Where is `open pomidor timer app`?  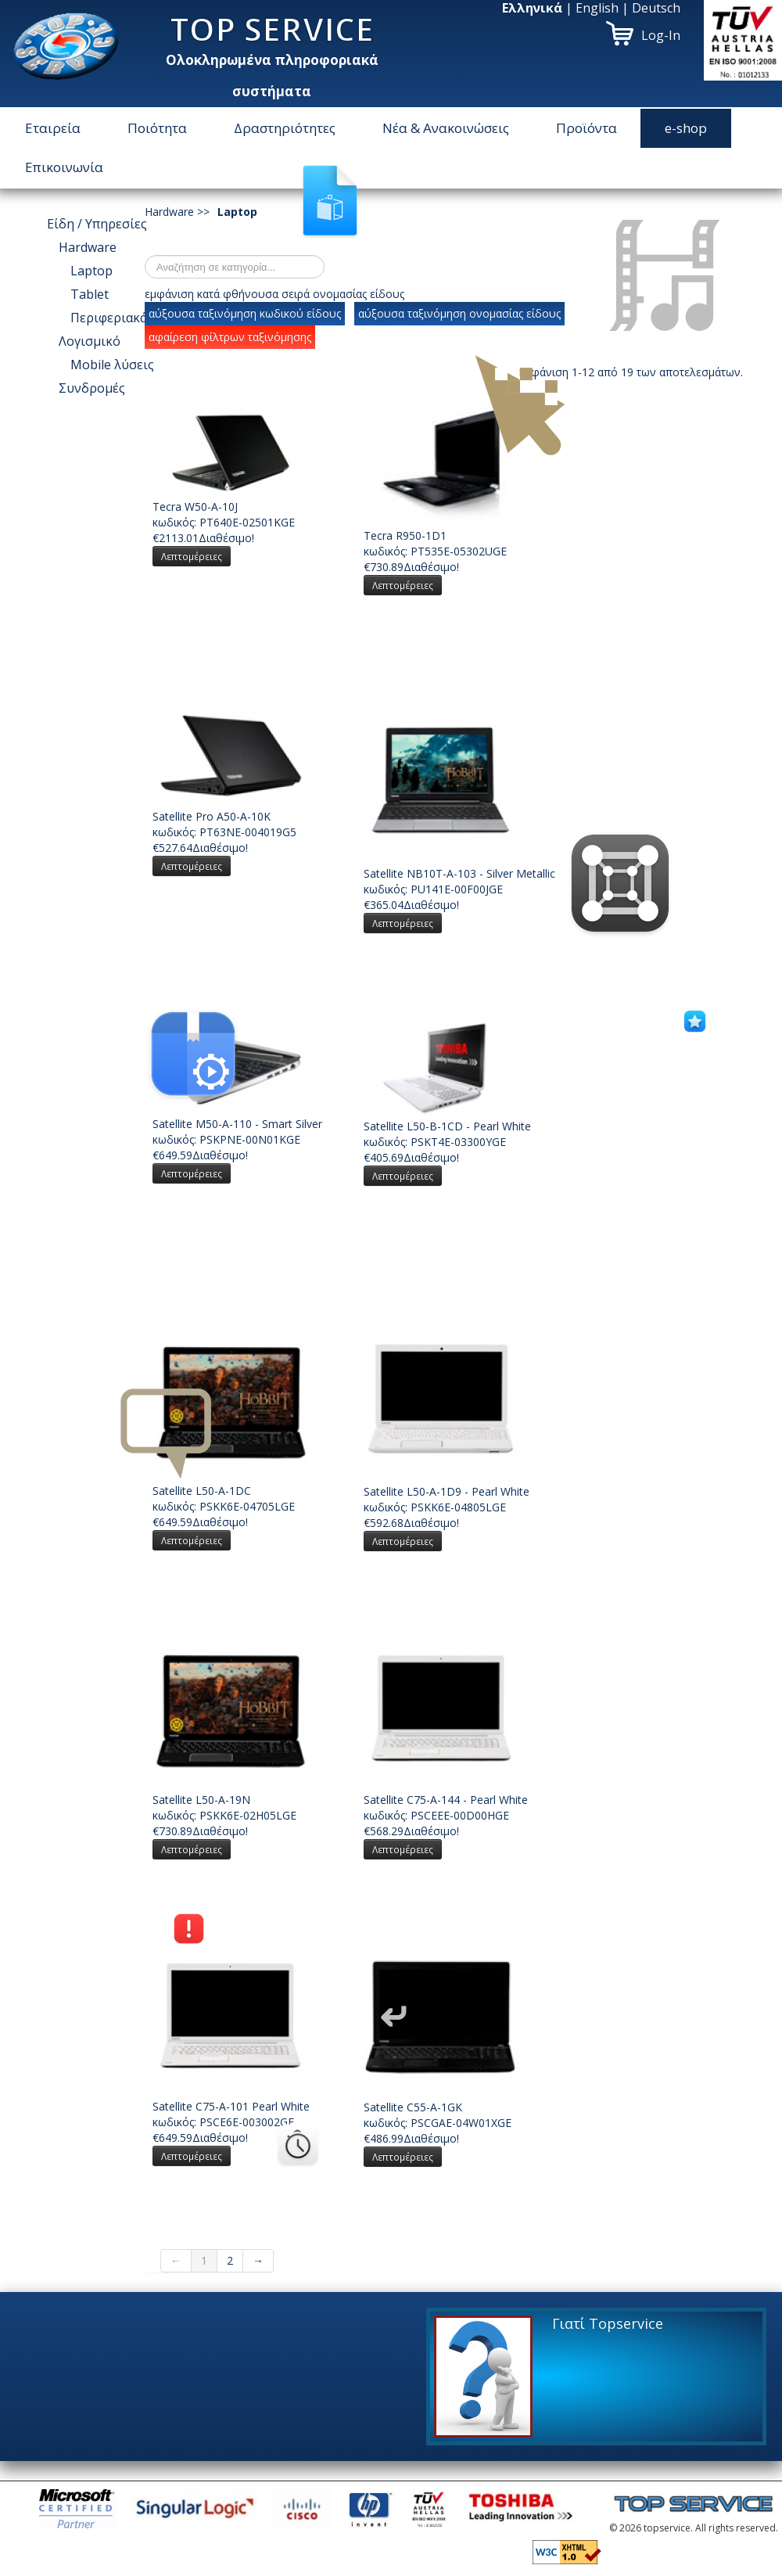 open pomidor timer app is located at coordinates (298, 2145).